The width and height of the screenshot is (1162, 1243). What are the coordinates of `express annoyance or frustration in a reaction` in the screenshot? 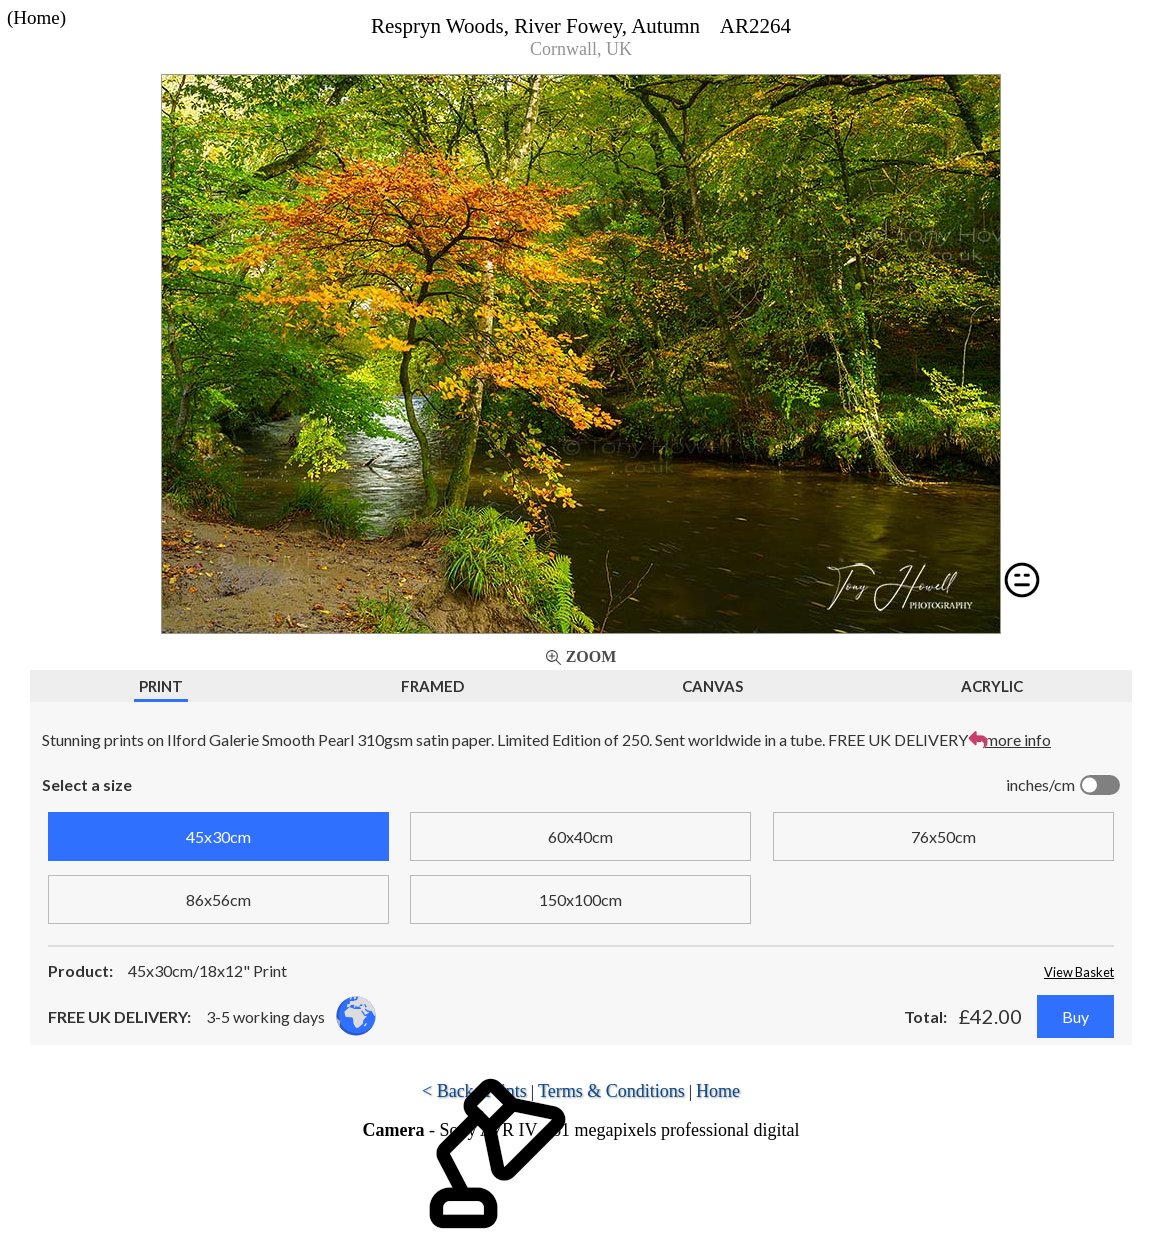 It's located at (1022, 580).